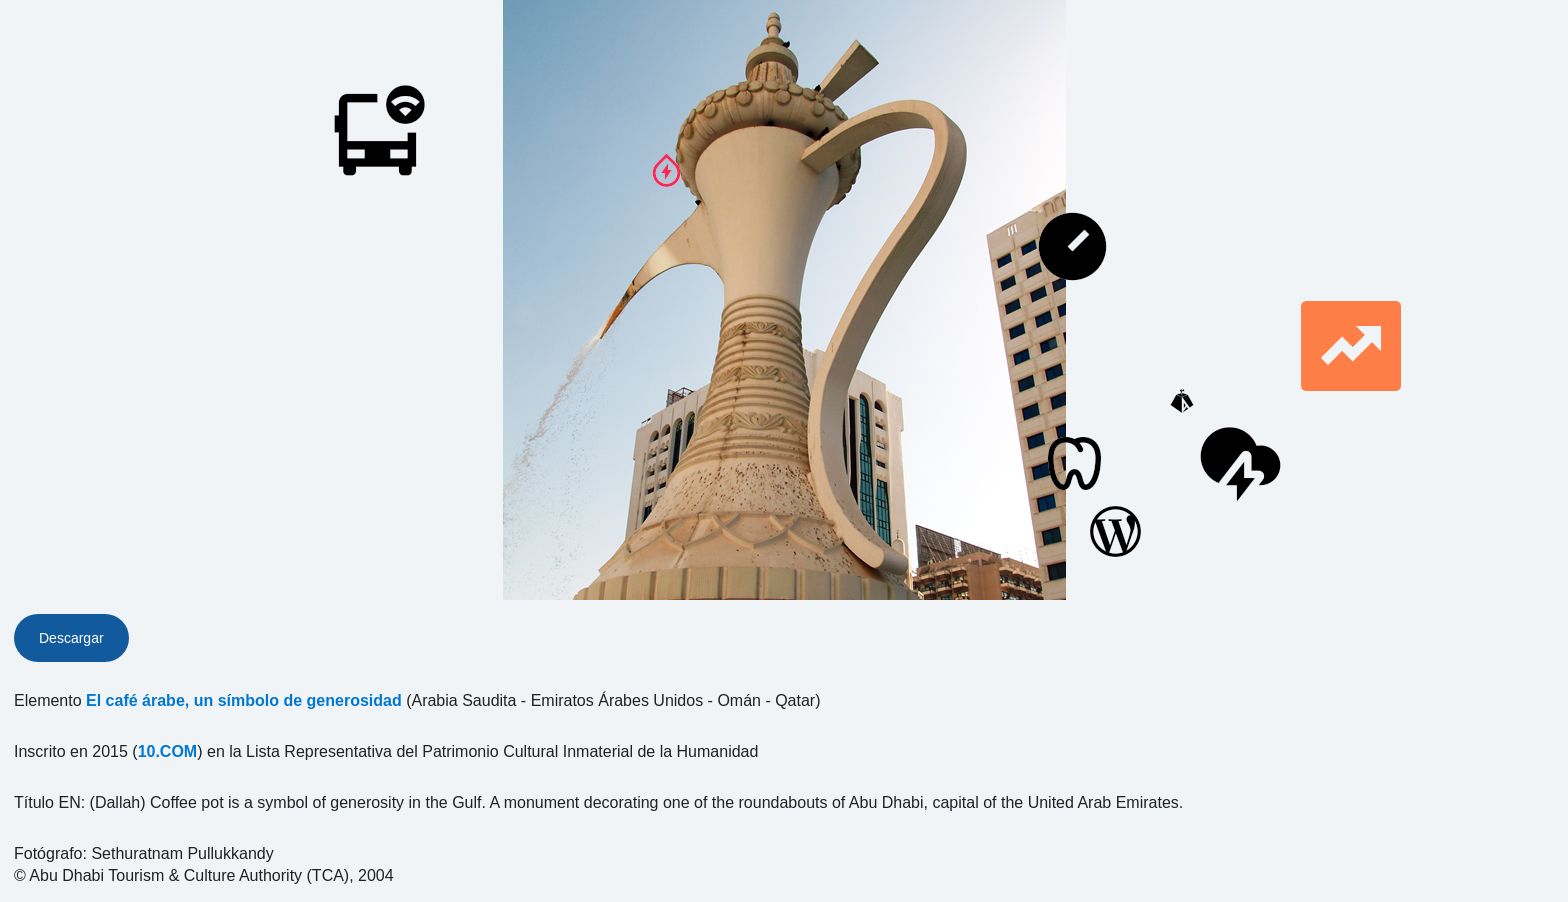  Describe the element at coordinates (1182, 401) in the screenshot. I see `asahi linux project logo` at that location.